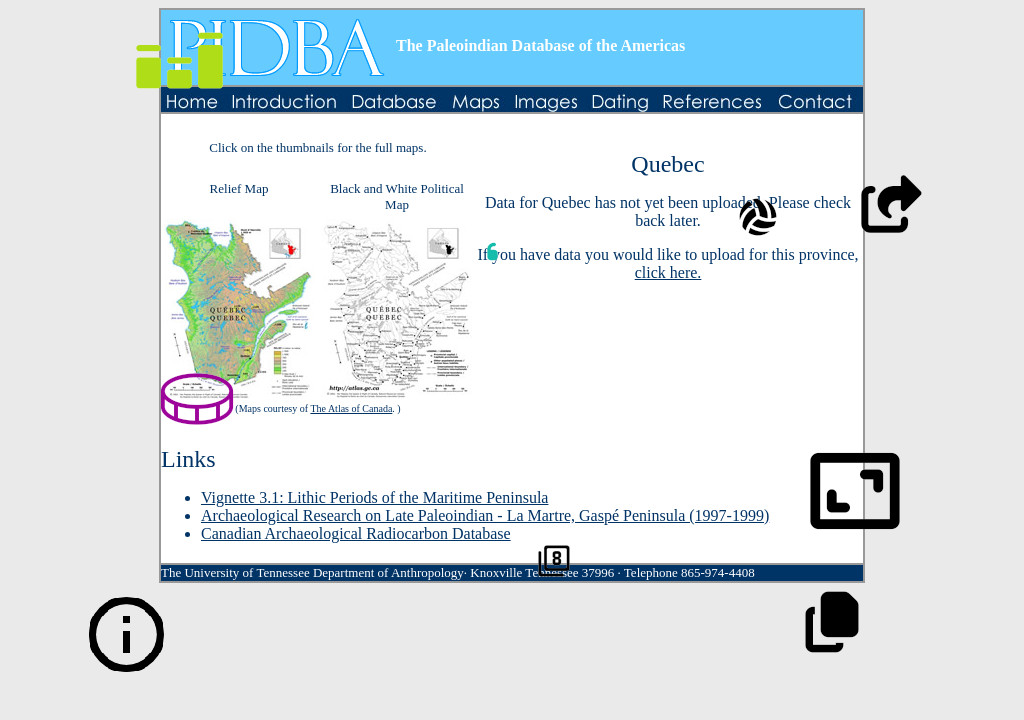  What do you see at coordinates (197, 399) in the screenshot?
I see `view your coin balance or currency` at bounding box center [197, 399].